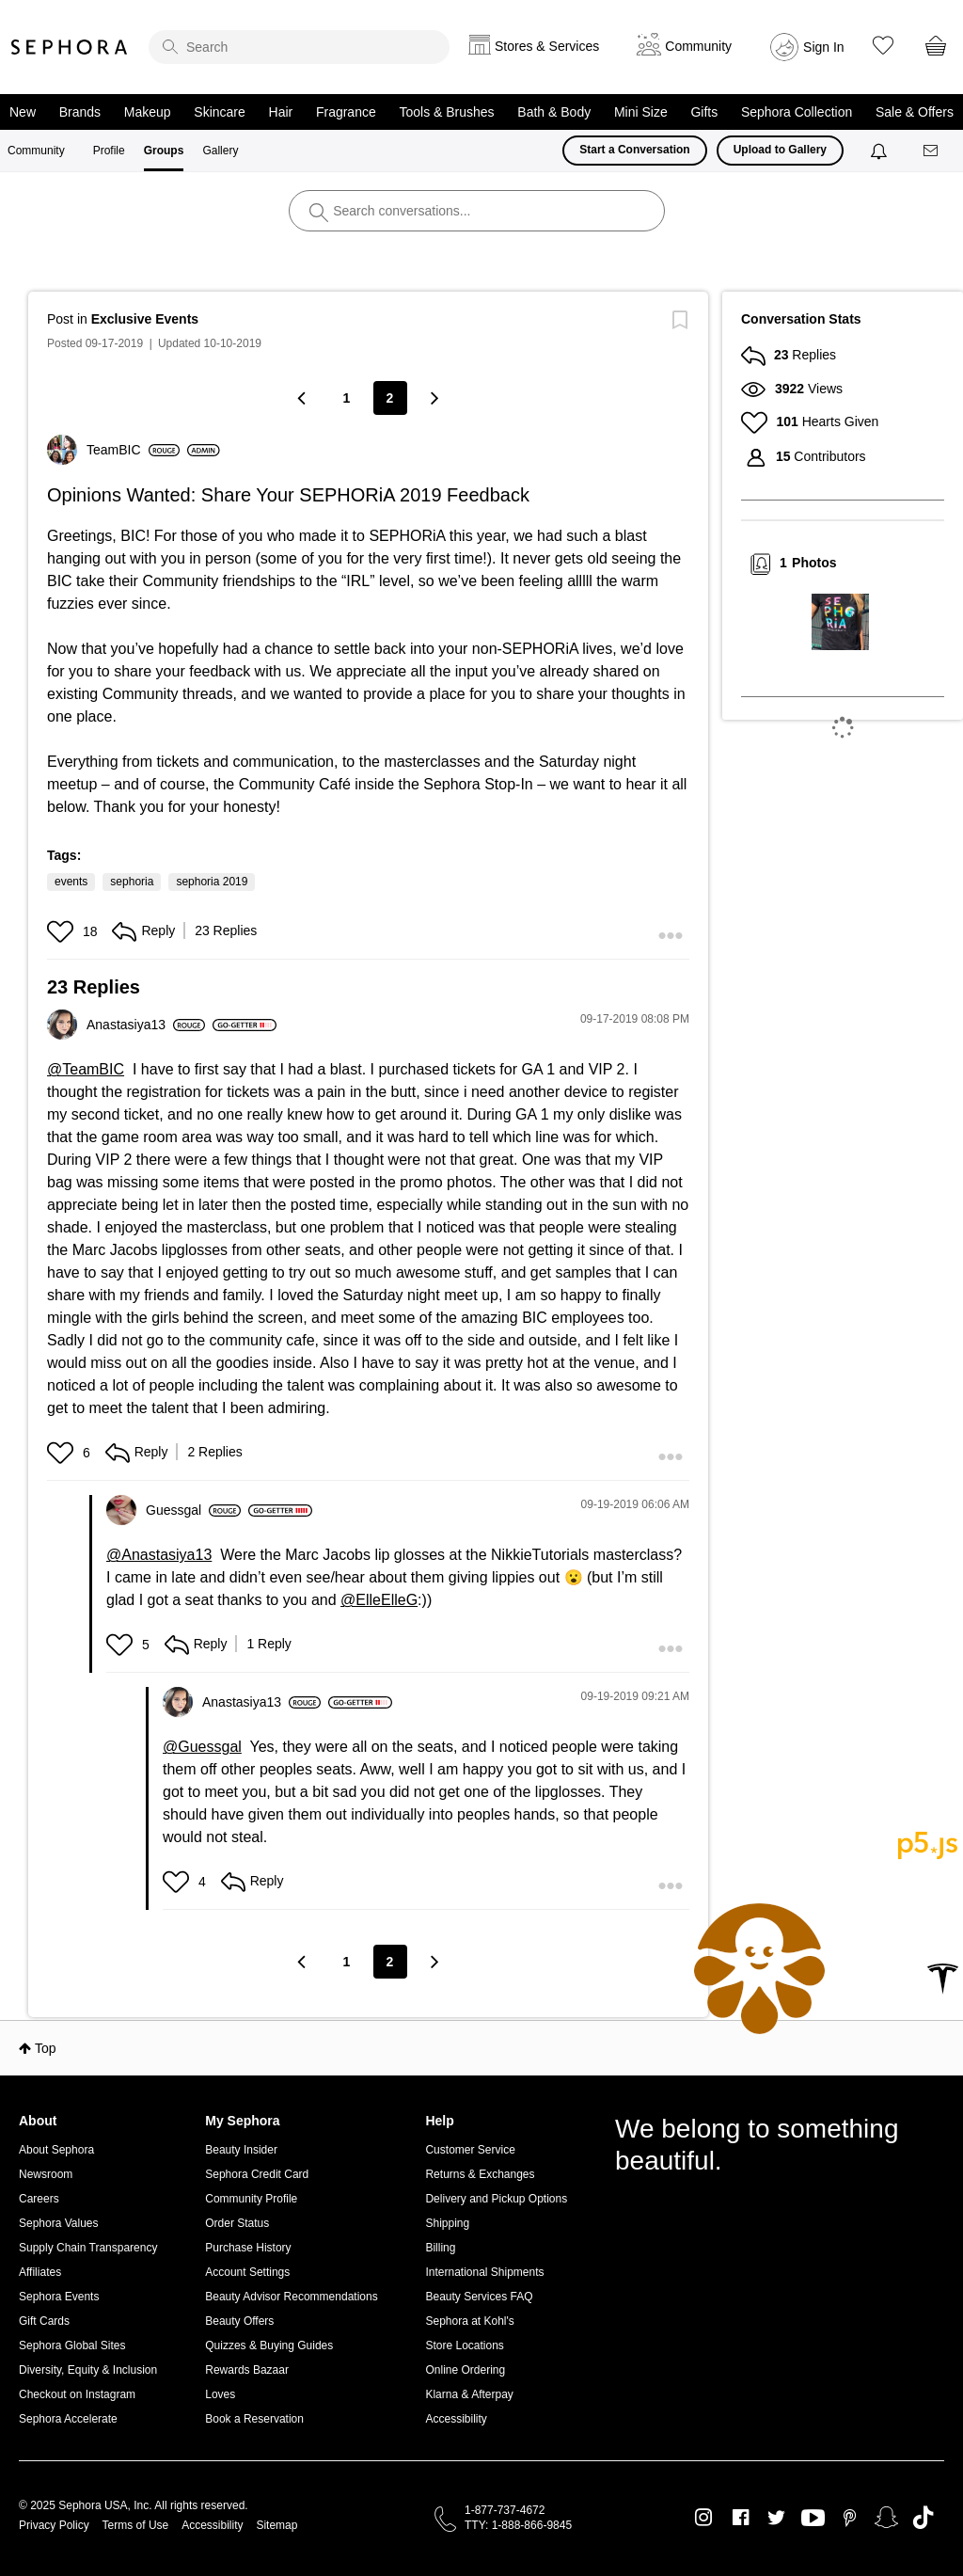 This screenshot has width=963, height=2576. Describe the element at coordinates (927, 1845) in the screenshot. I see `p5.js creative coding library logo` at that location.